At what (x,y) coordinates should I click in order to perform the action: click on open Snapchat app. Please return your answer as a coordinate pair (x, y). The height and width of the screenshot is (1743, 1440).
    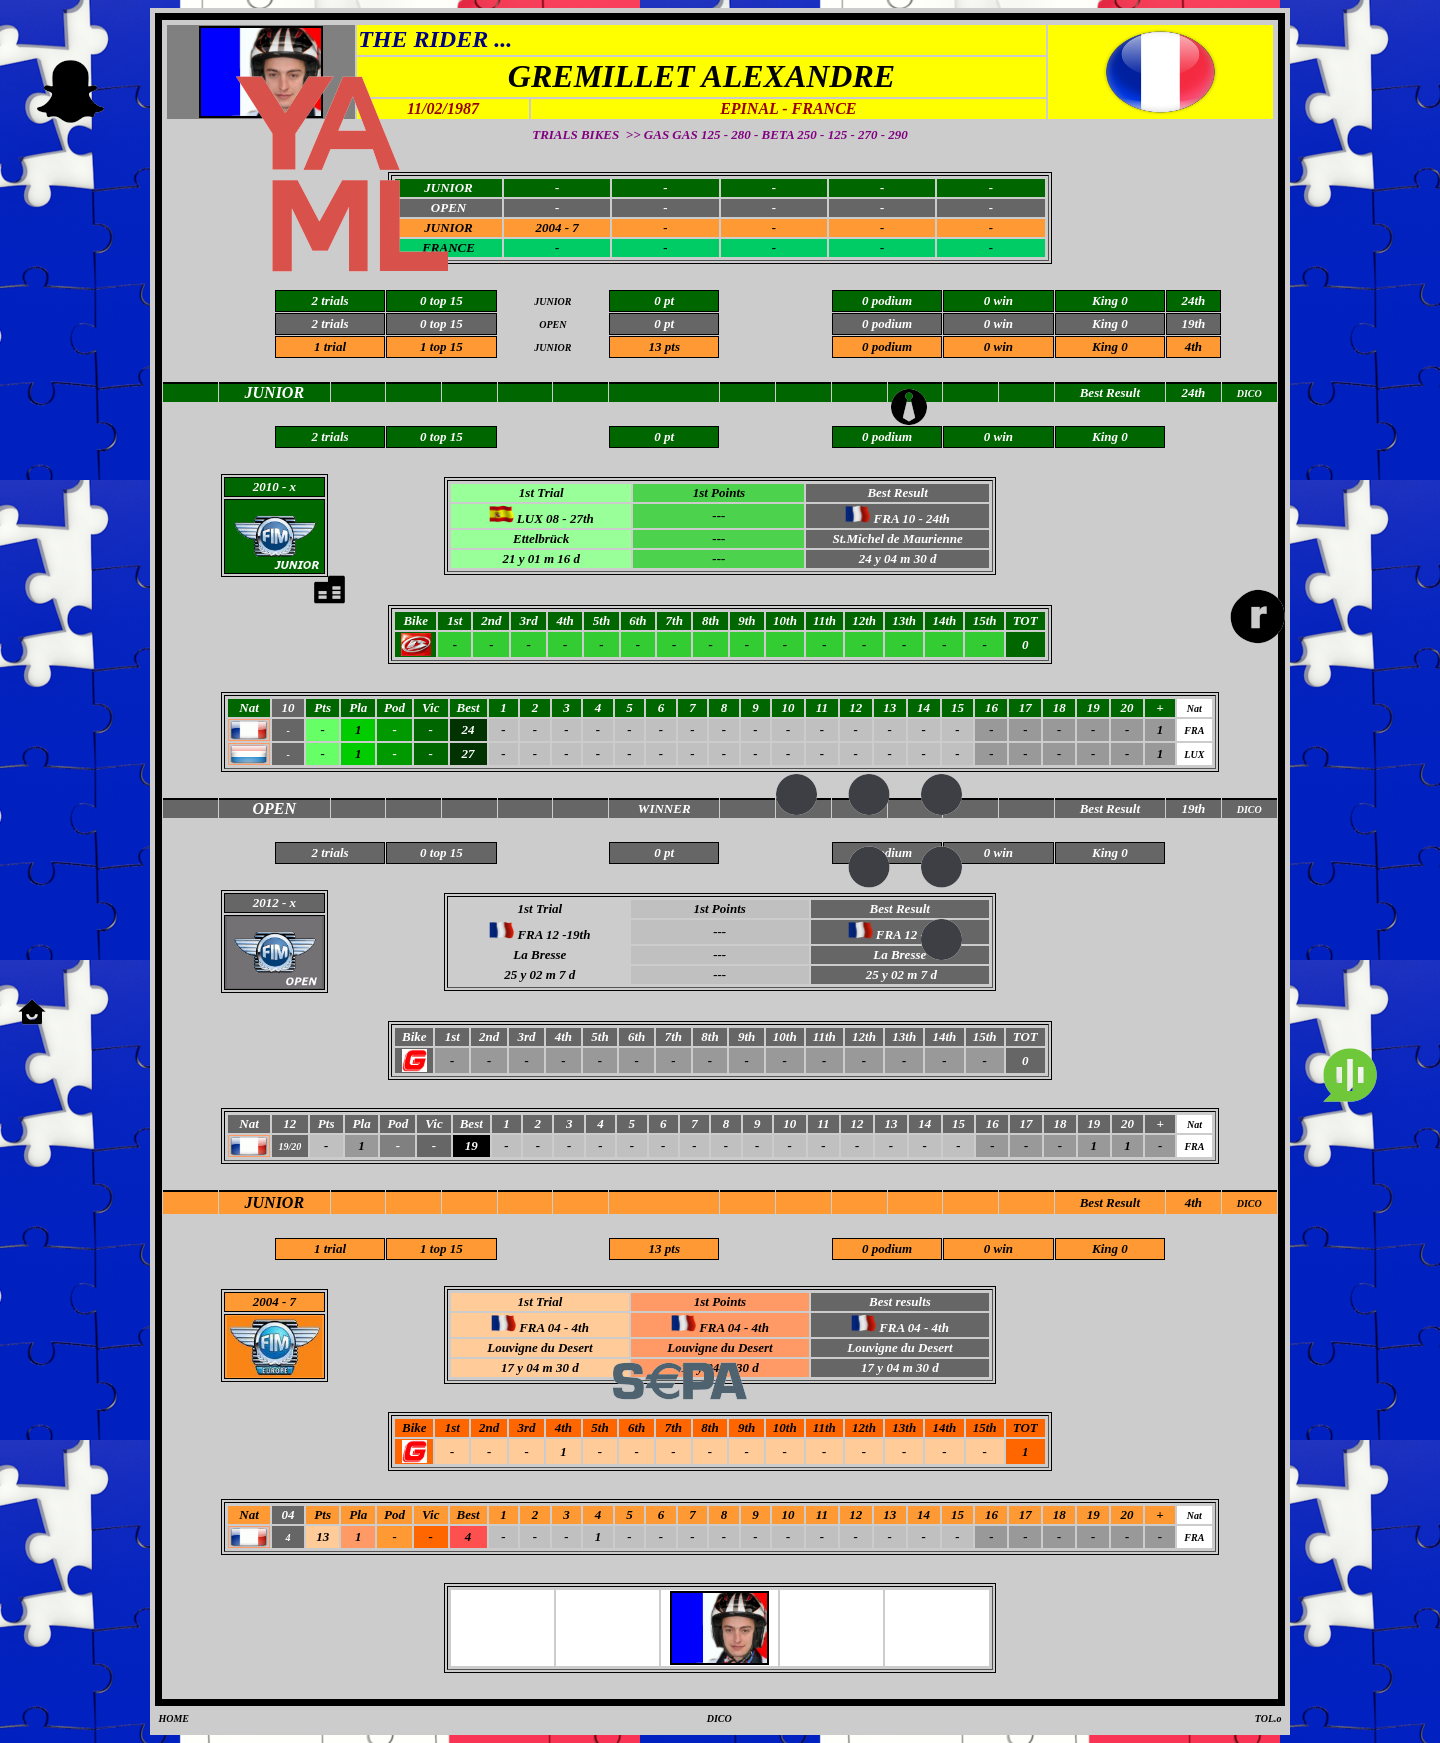
    Looking at the image, I should click on (70, 91).